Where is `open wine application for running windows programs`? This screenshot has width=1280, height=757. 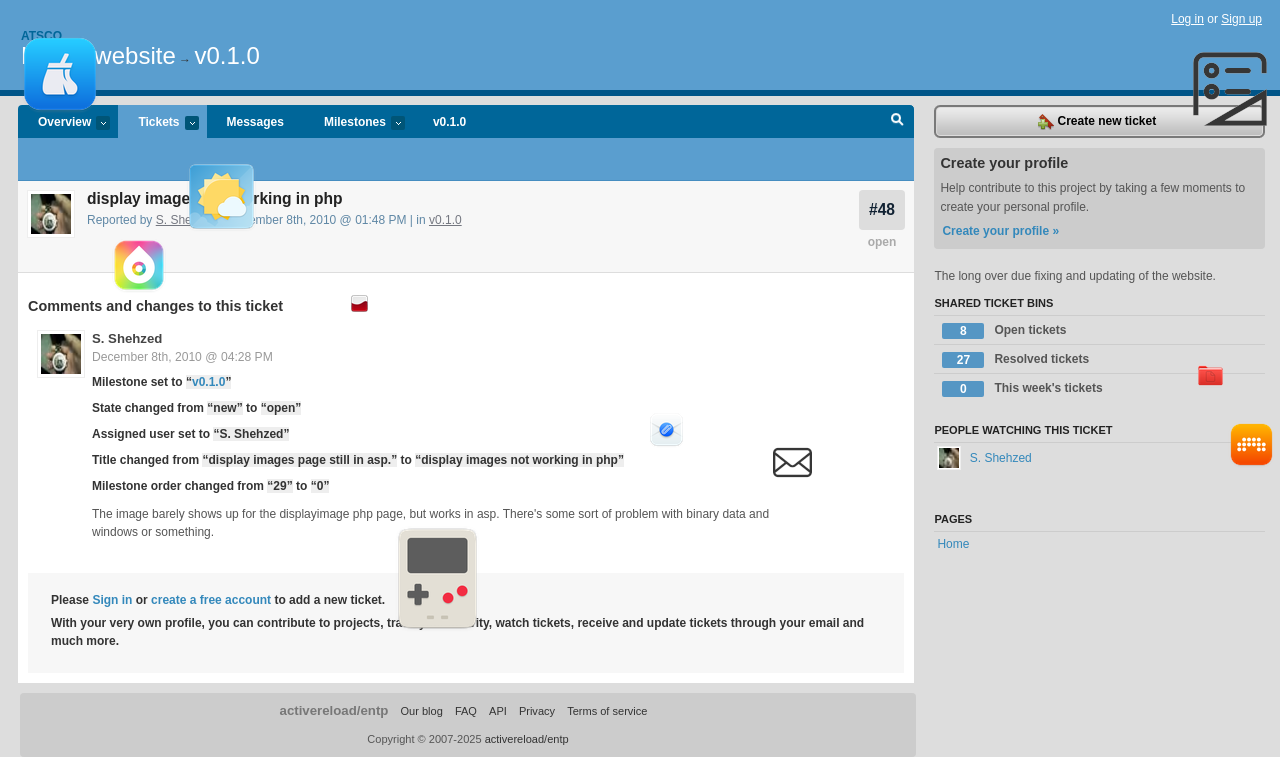
open wine application for running windows programs is located at coordinates (359, 303).